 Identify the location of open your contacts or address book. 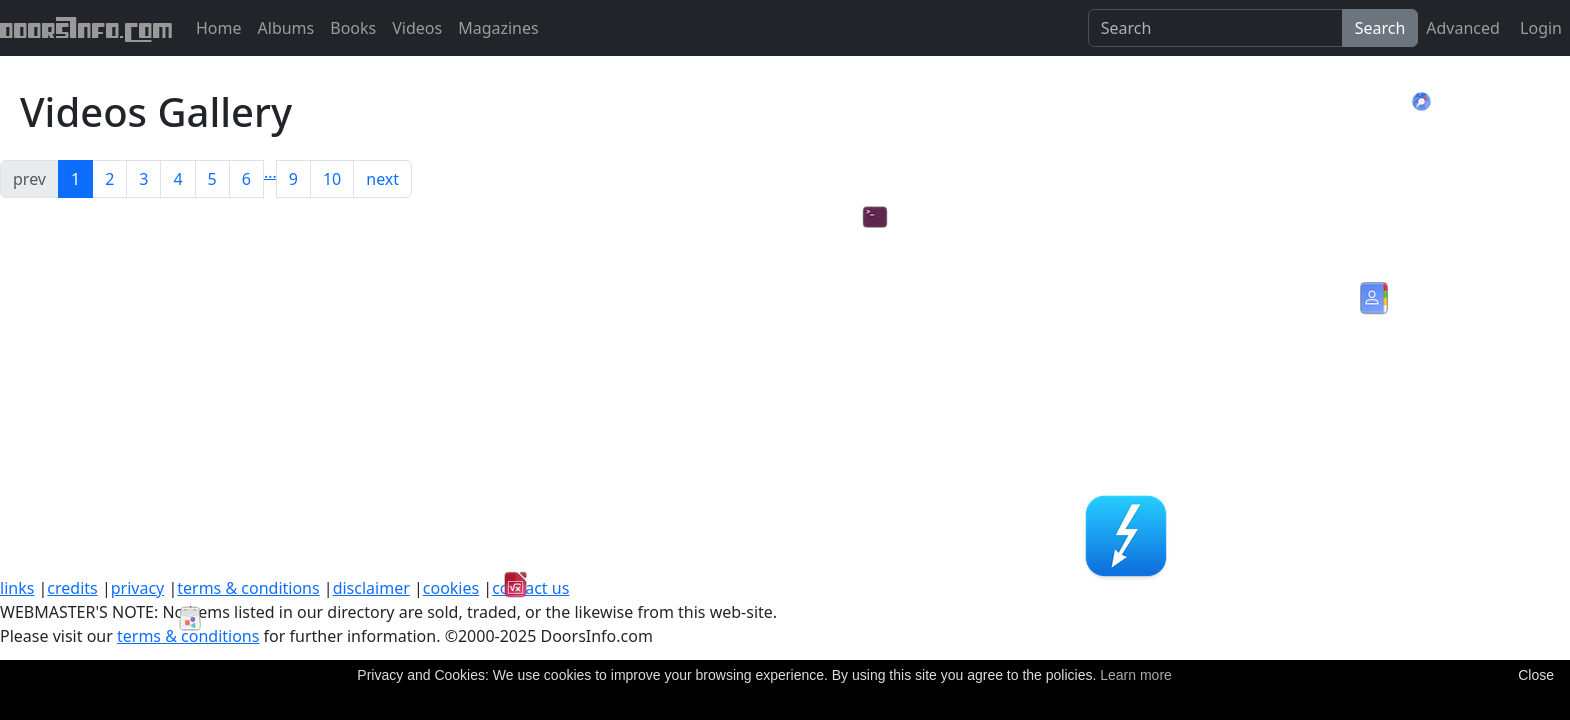
(1374, 298).